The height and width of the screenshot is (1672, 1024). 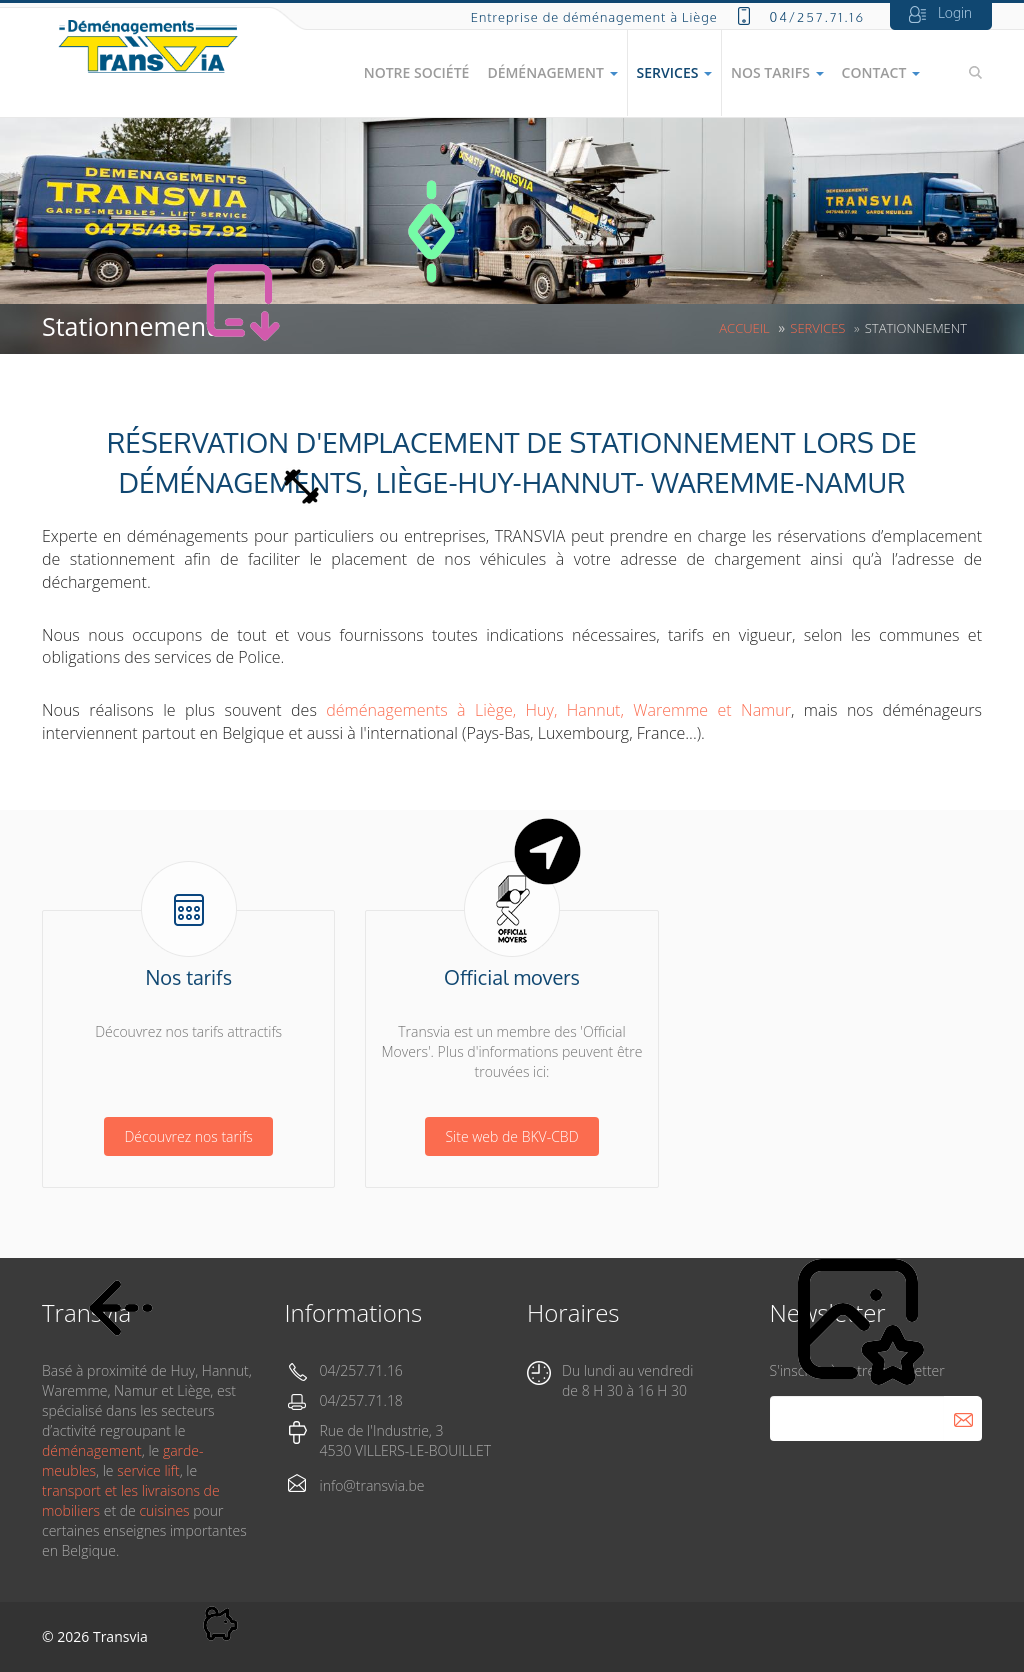 I want to click on add photo to favorites, so click(x=858, y=1319).